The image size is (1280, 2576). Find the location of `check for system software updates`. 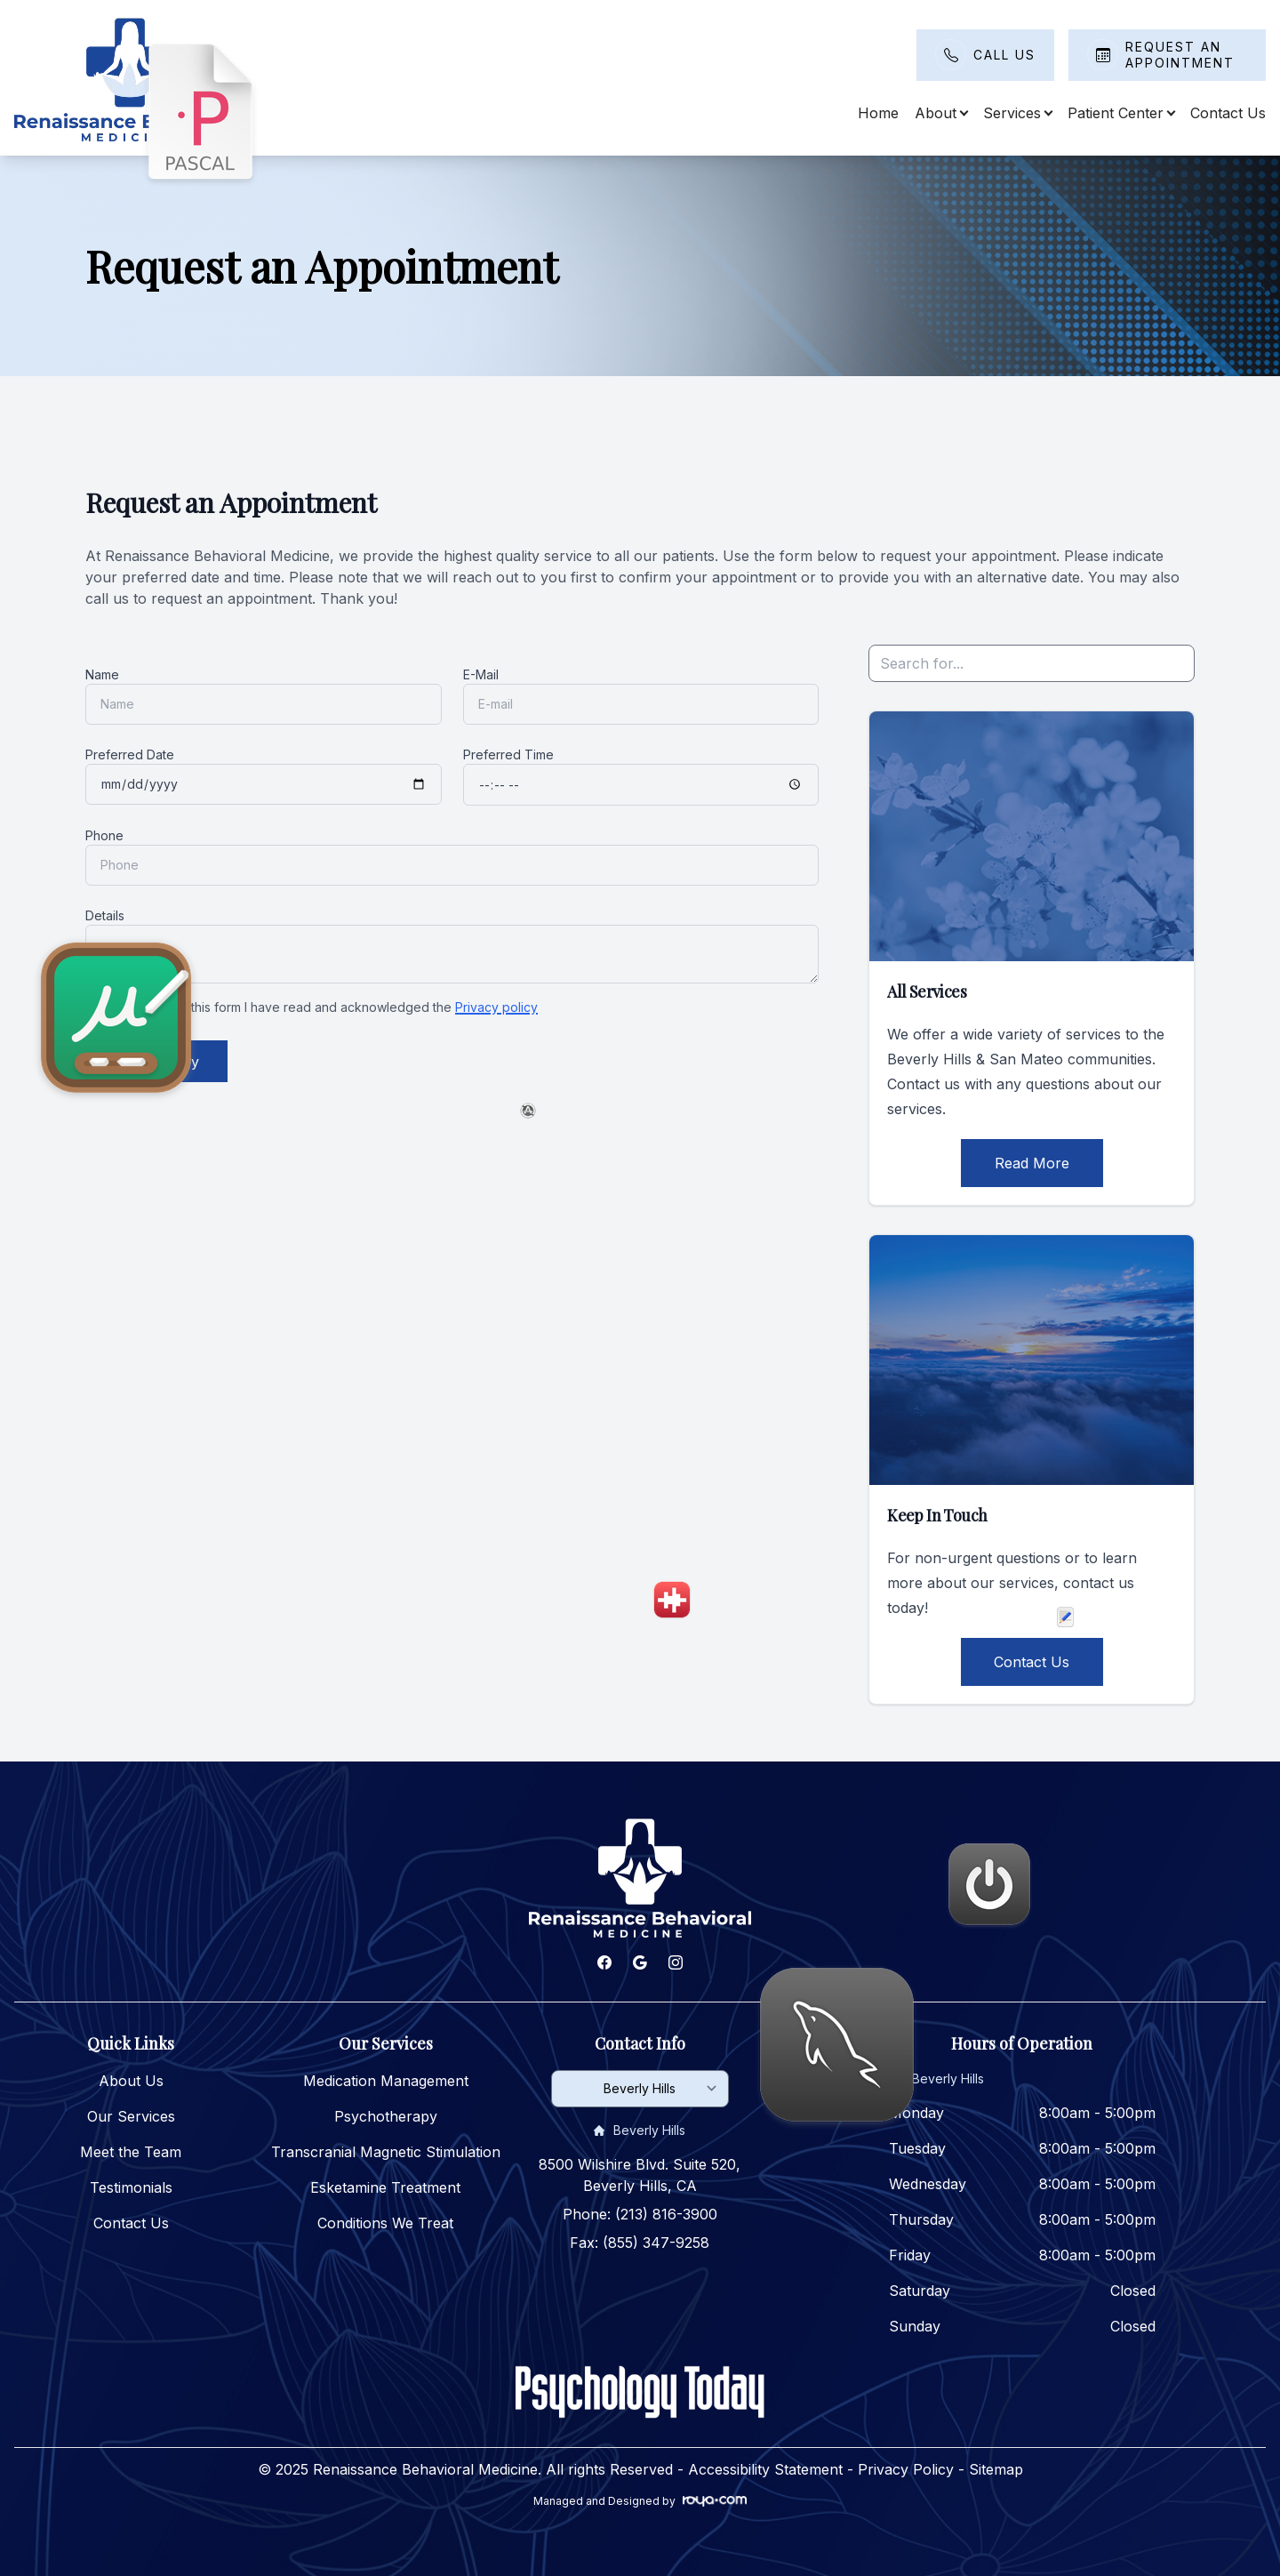

check for system software updates is located at coordinates (528, 1111).